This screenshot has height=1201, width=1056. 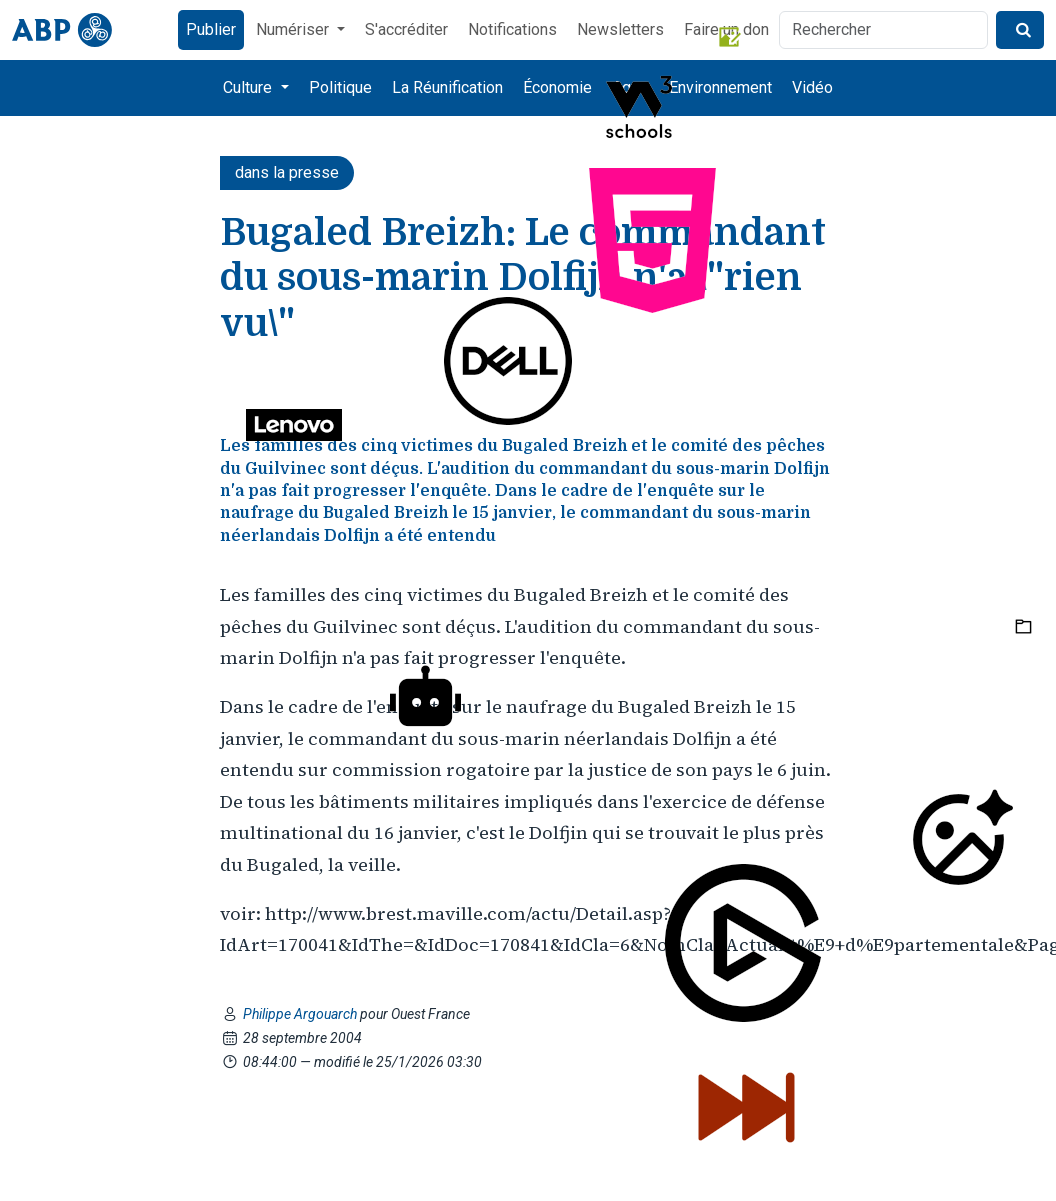 I want to click on indicates content built with HTML5 technology, so click(x=652, y=240).